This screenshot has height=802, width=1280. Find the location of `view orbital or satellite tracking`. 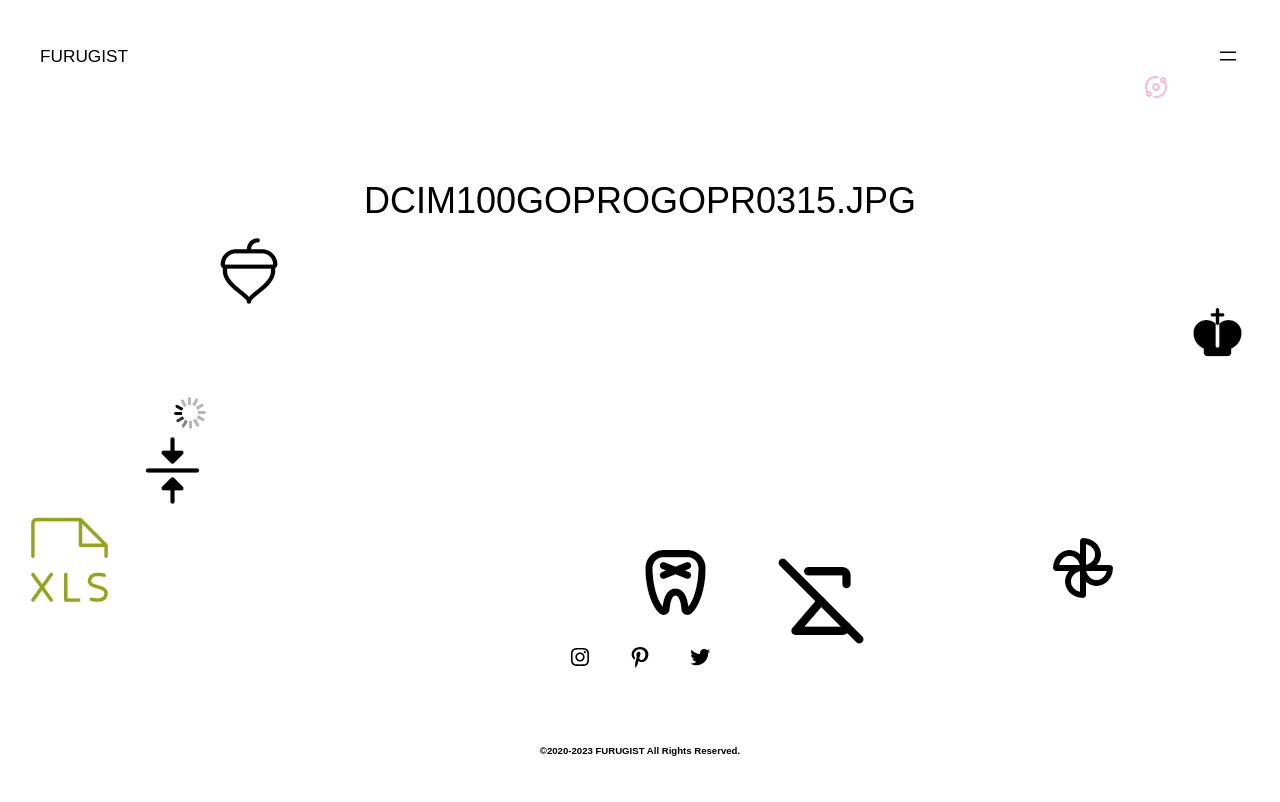

view orbital or satellite tracking is located at coordinates (1156, 87).